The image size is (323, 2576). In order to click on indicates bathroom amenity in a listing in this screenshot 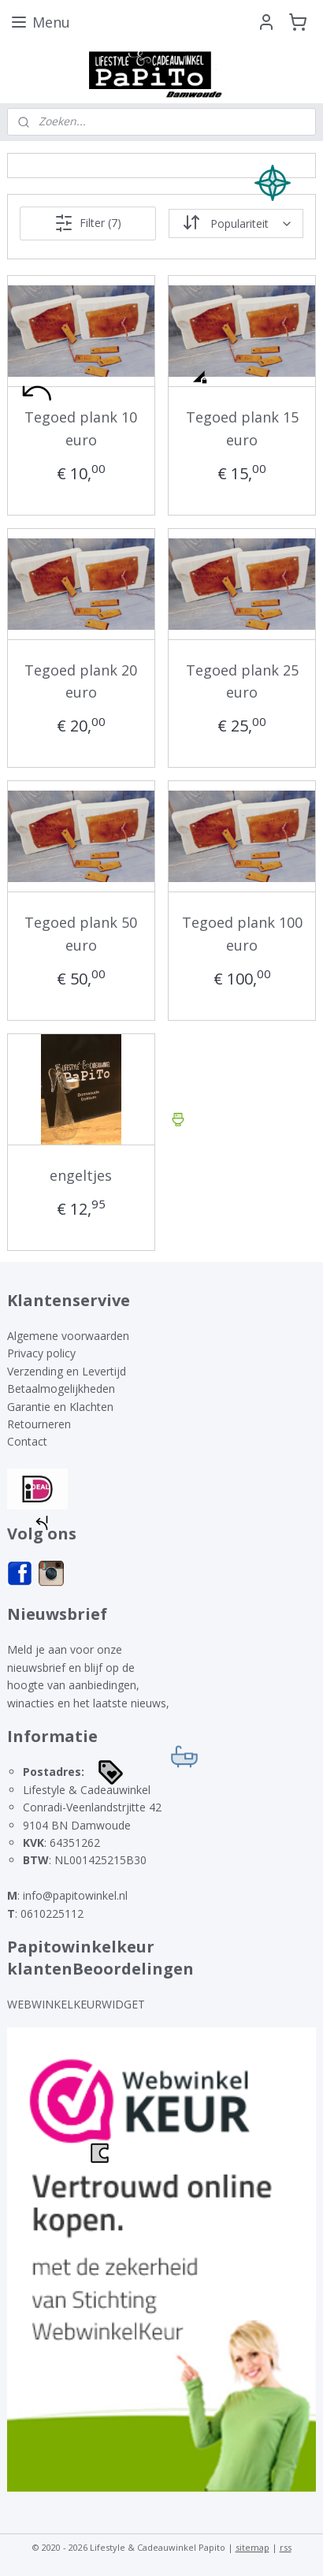, I will do `click(184, 1757)`.